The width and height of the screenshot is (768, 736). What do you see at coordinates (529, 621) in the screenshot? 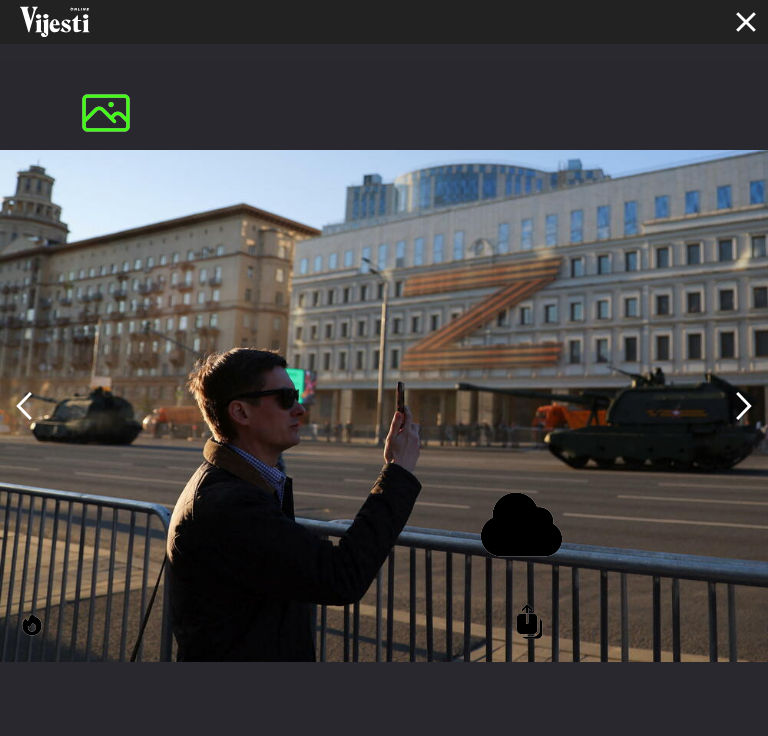
I see `share or export multiple items` at bounding box center [529, 621].